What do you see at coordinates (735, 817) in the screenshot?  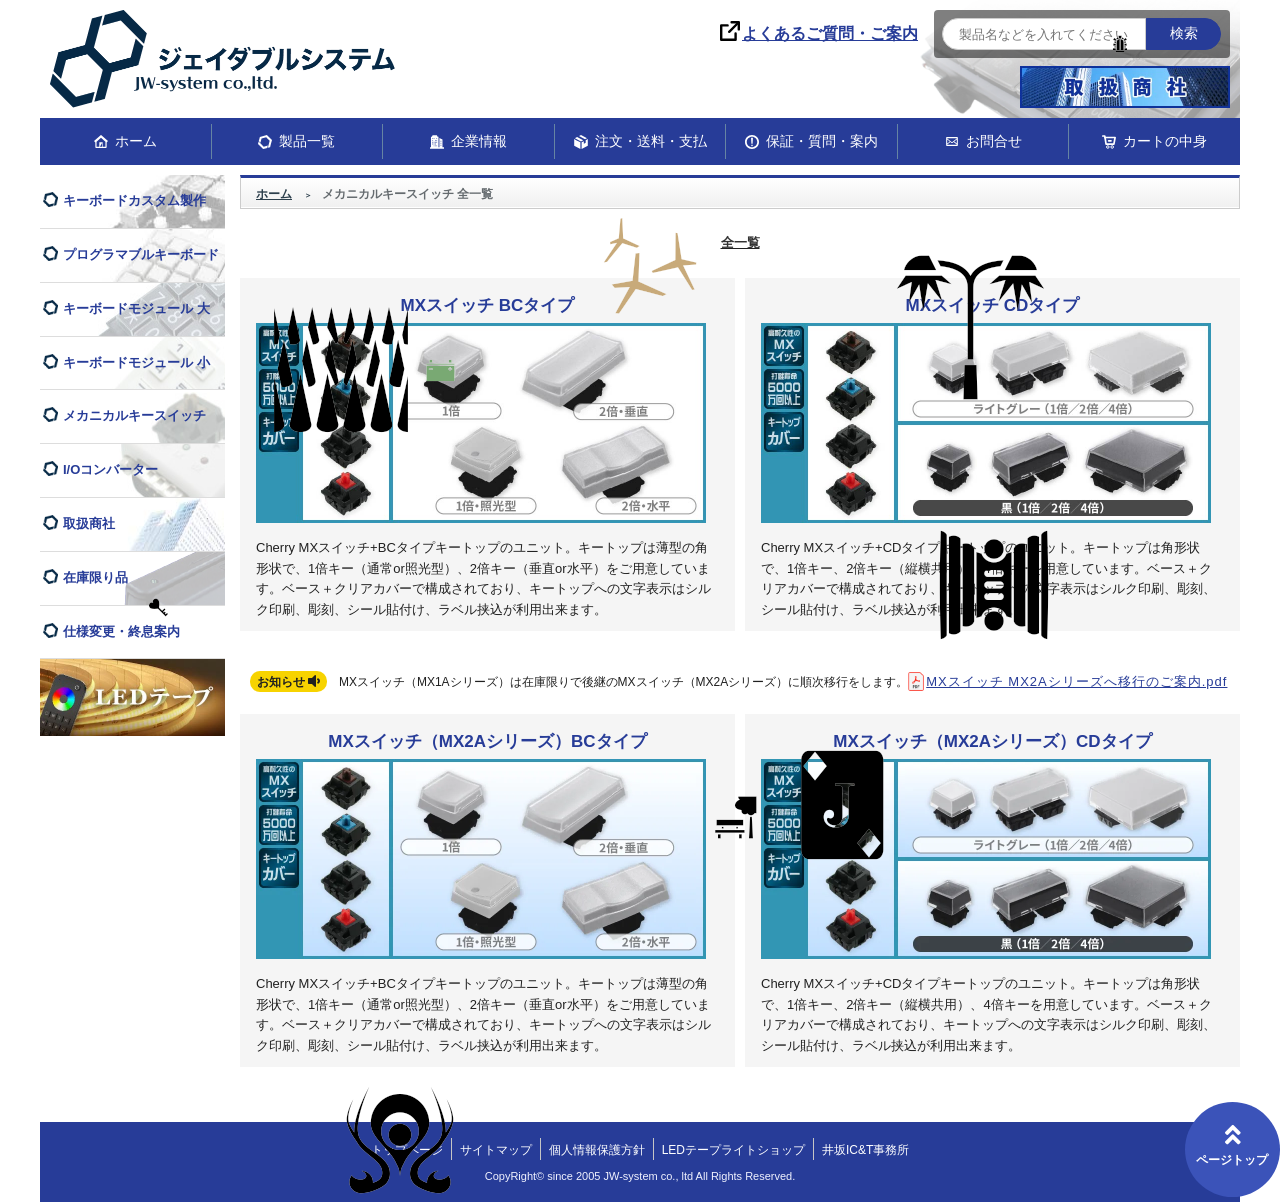 I see `find nearby parks or rest areas` at bounding box center [735, 817].